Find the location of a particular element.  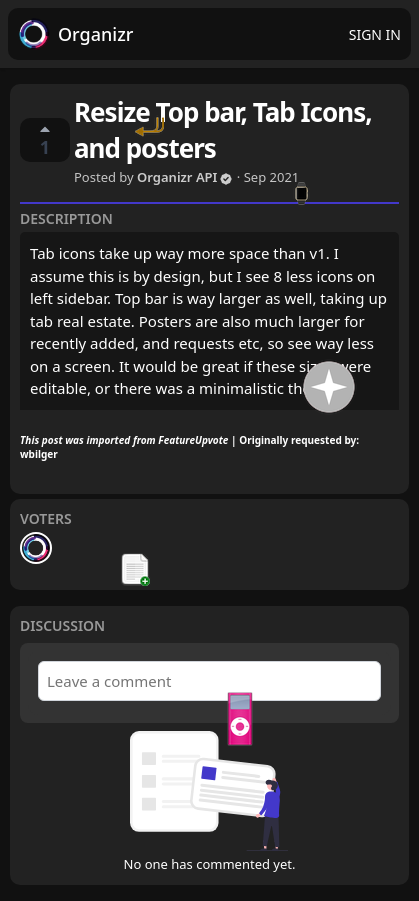

reply to all recipients in an email thread is located at coordinates (149, 125).